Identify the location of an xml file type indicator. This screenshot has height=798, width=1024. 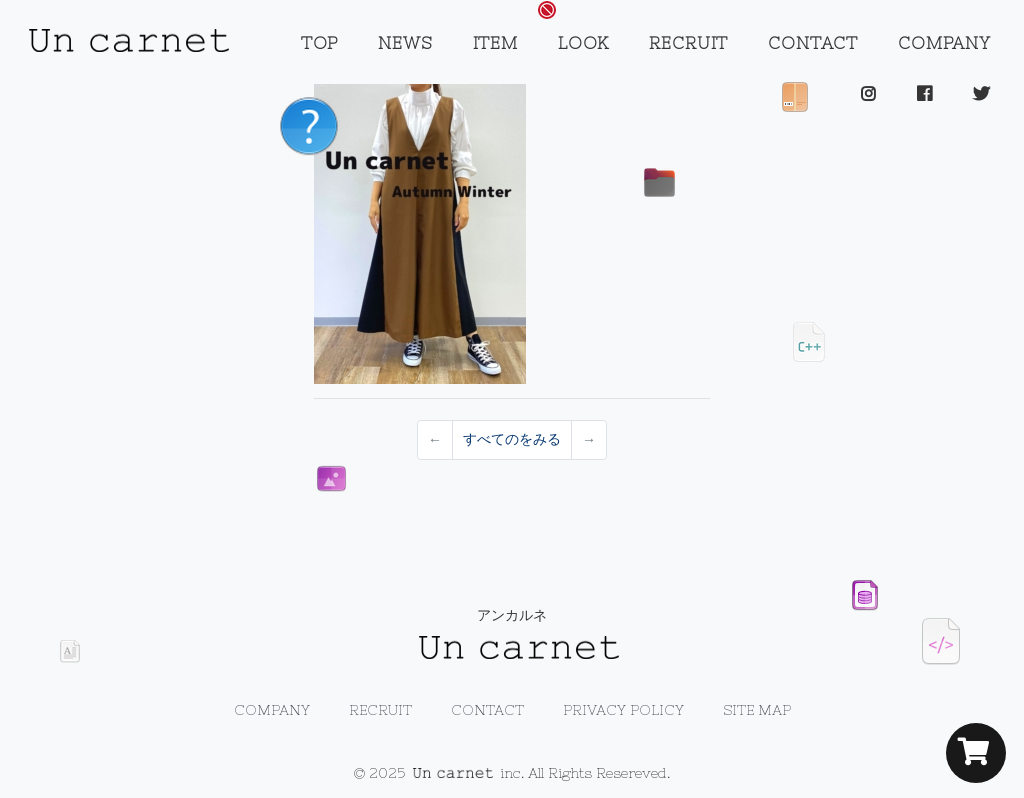
(941, 641).